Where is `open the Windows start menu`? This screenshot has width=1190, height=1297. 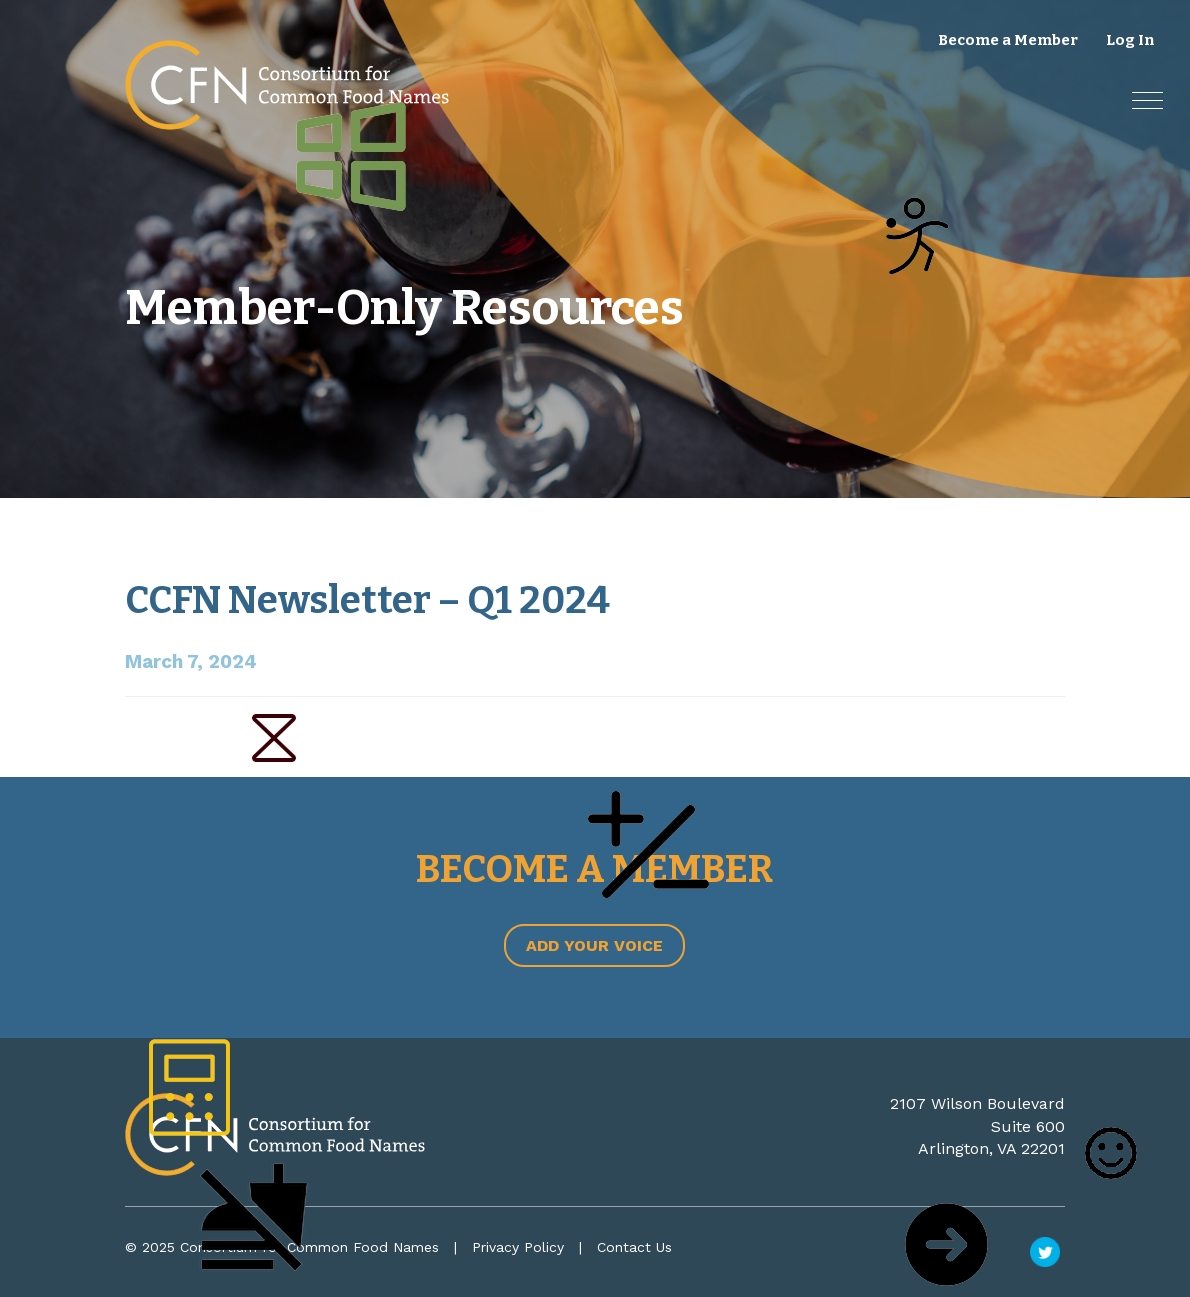
open the Windows start menu is located at coordinates (355, 156).